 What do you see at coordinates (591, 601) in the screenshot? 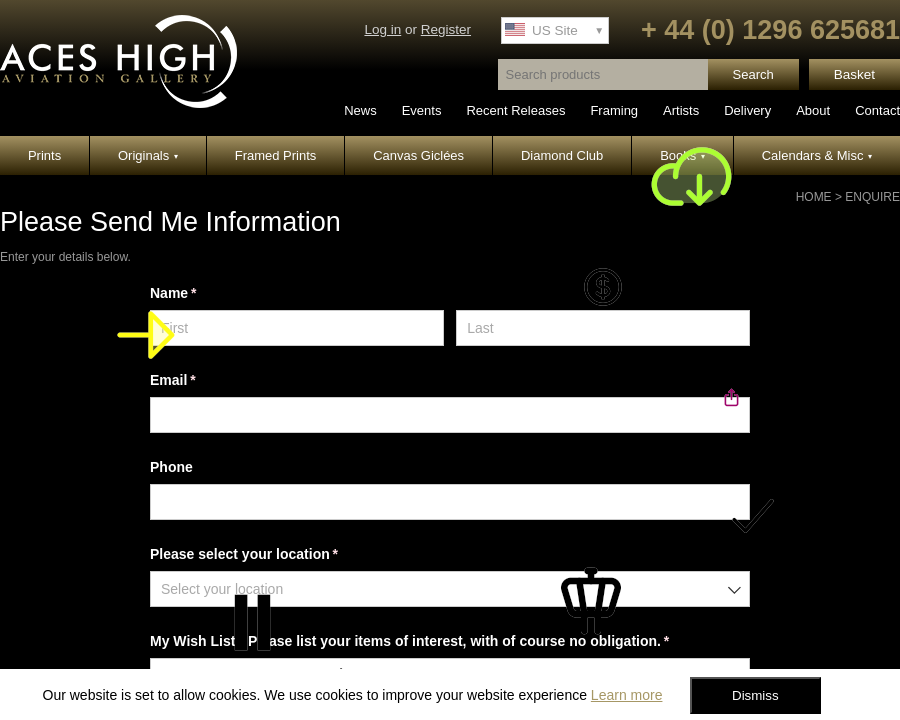
I see `access air traffic control features` at bounding box center [591, 601].